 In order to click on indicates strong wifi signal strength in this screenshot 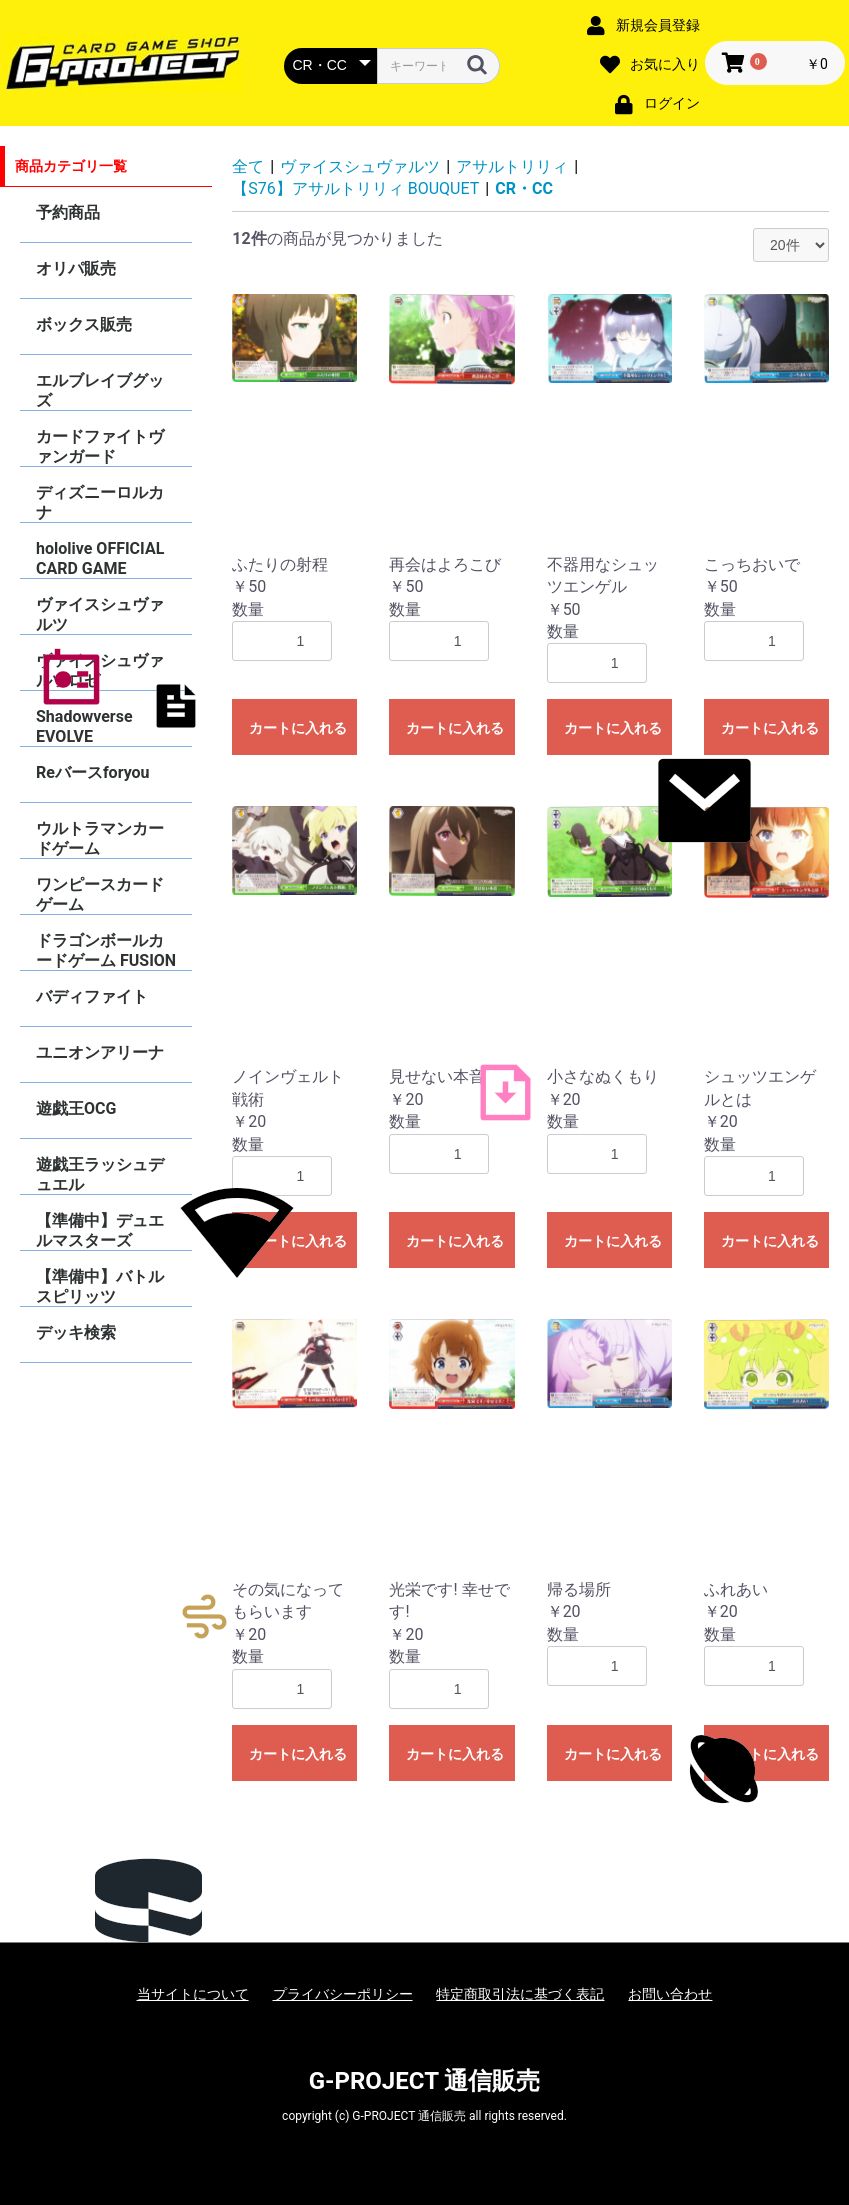, I will do `click(237, 1233)`.